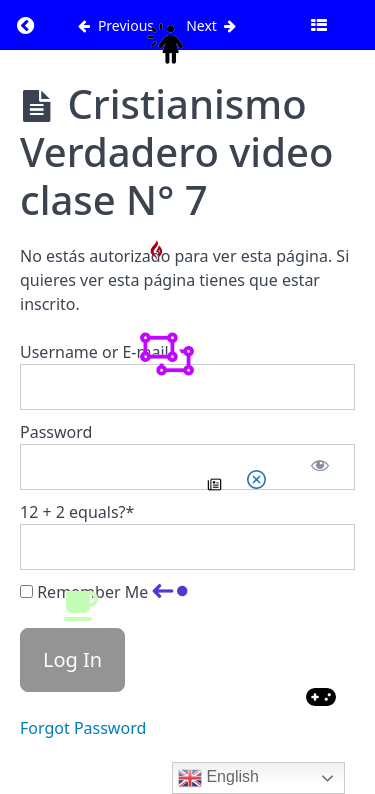 This screenshot has height=794, width=375. Describe the element at coordinates (157, 250) in the screenshot. I see `gripfire brand logo` at that location.